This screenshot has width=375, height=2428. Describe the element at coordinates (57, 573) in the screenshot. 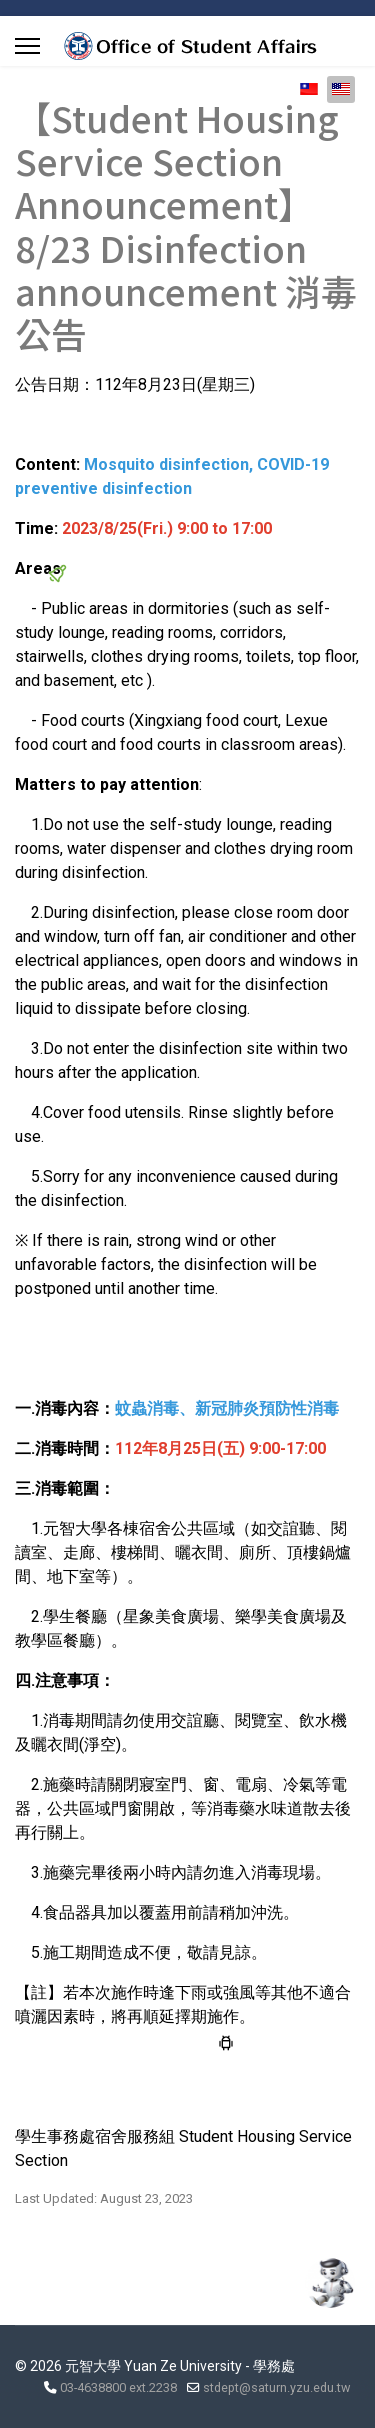

I see `view school notifications or alerts` at that location.